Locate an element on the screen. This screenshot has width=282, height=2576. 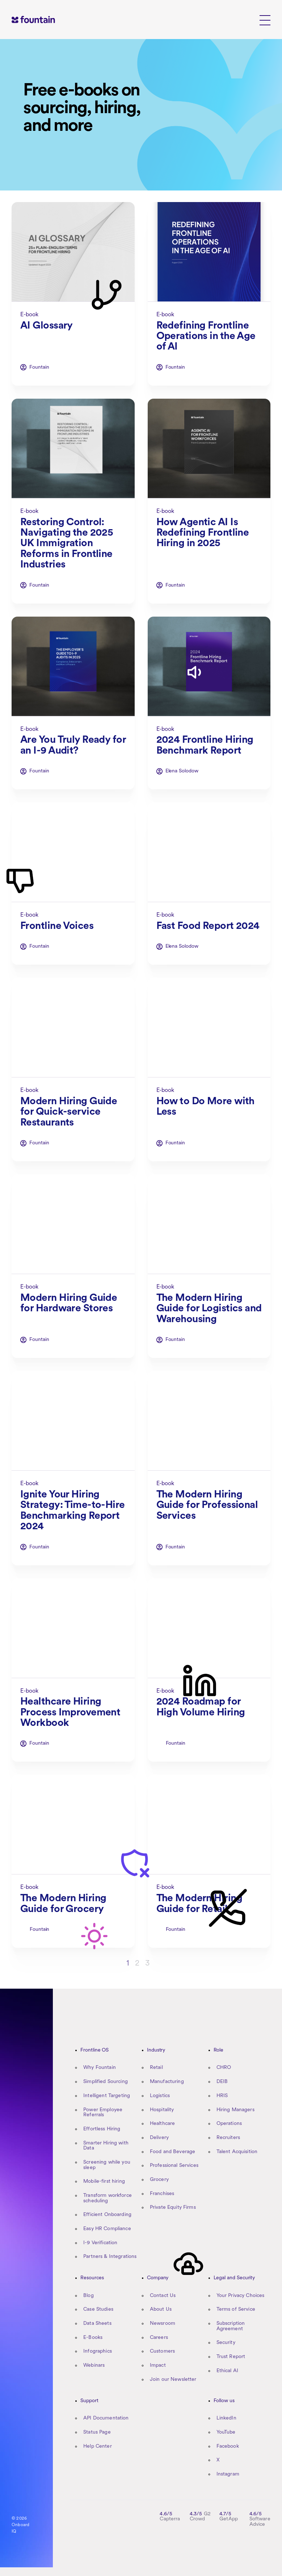
visit linkedin profile is located at coordinates (199, 1681).